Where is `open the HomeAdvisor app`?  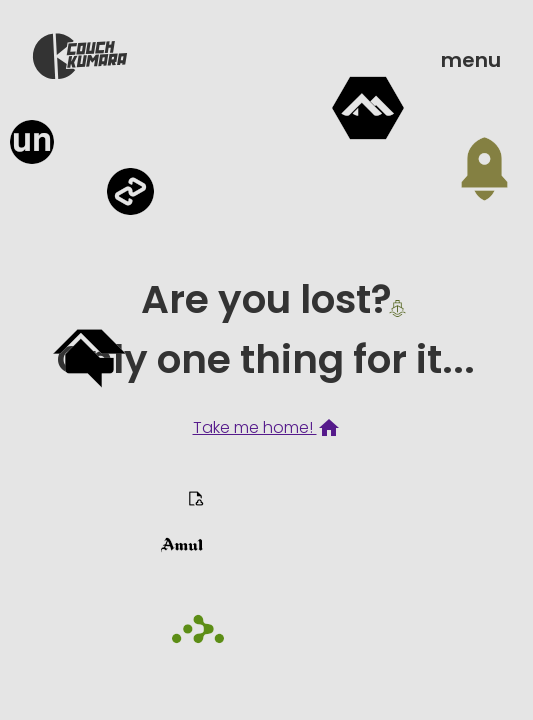
open the HomeAdvisor app is located at coordinates (89, 358).